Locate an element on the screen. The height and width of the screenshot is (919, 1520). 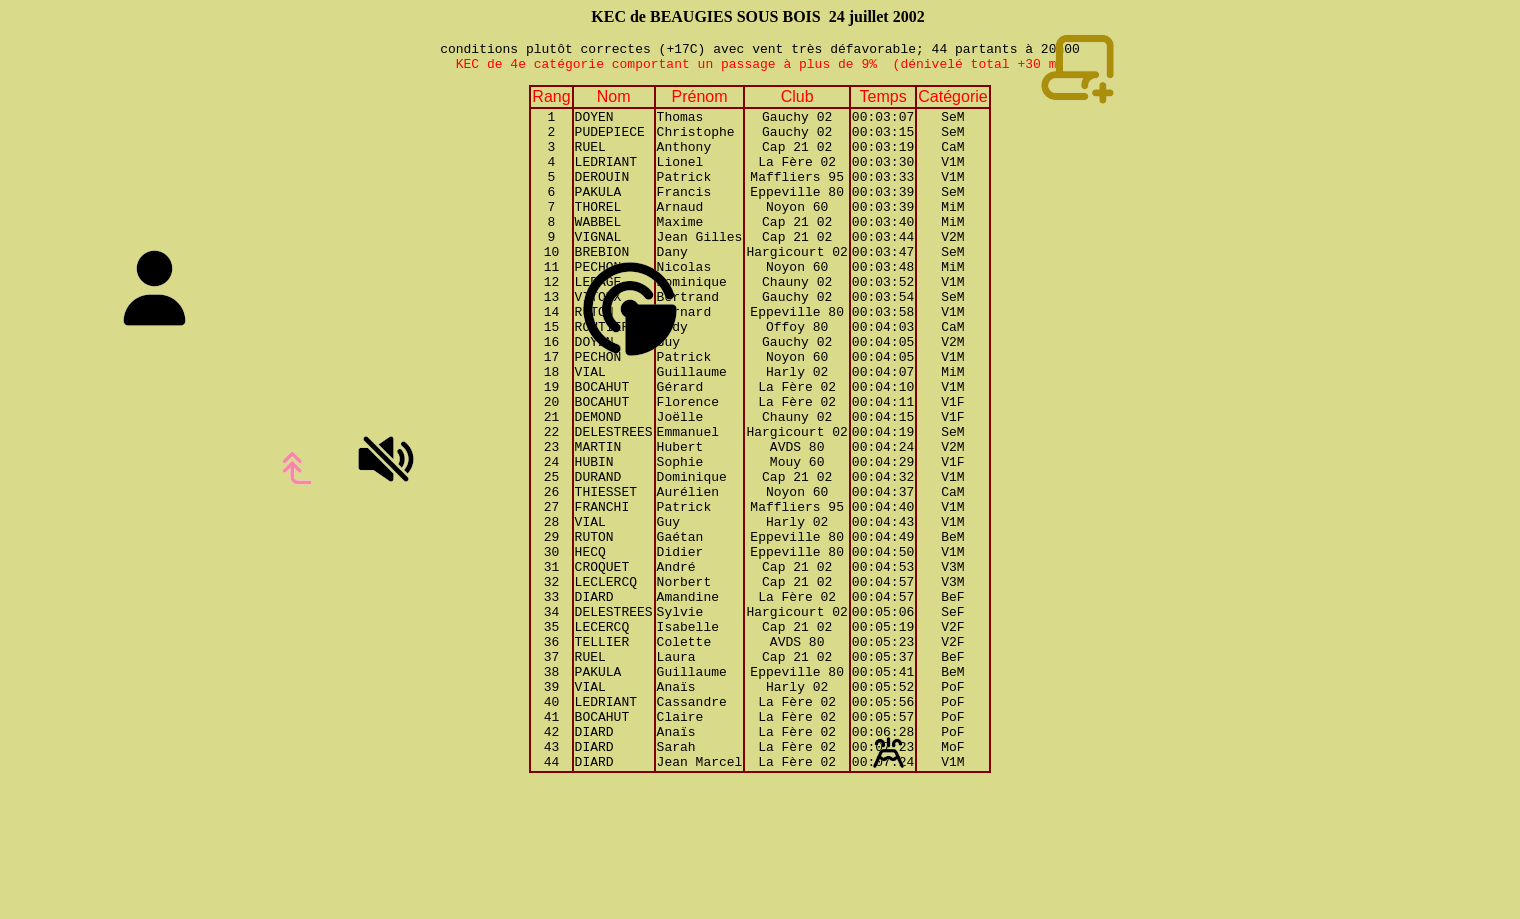
create a new script or document is located at coordinates (1077, 67).